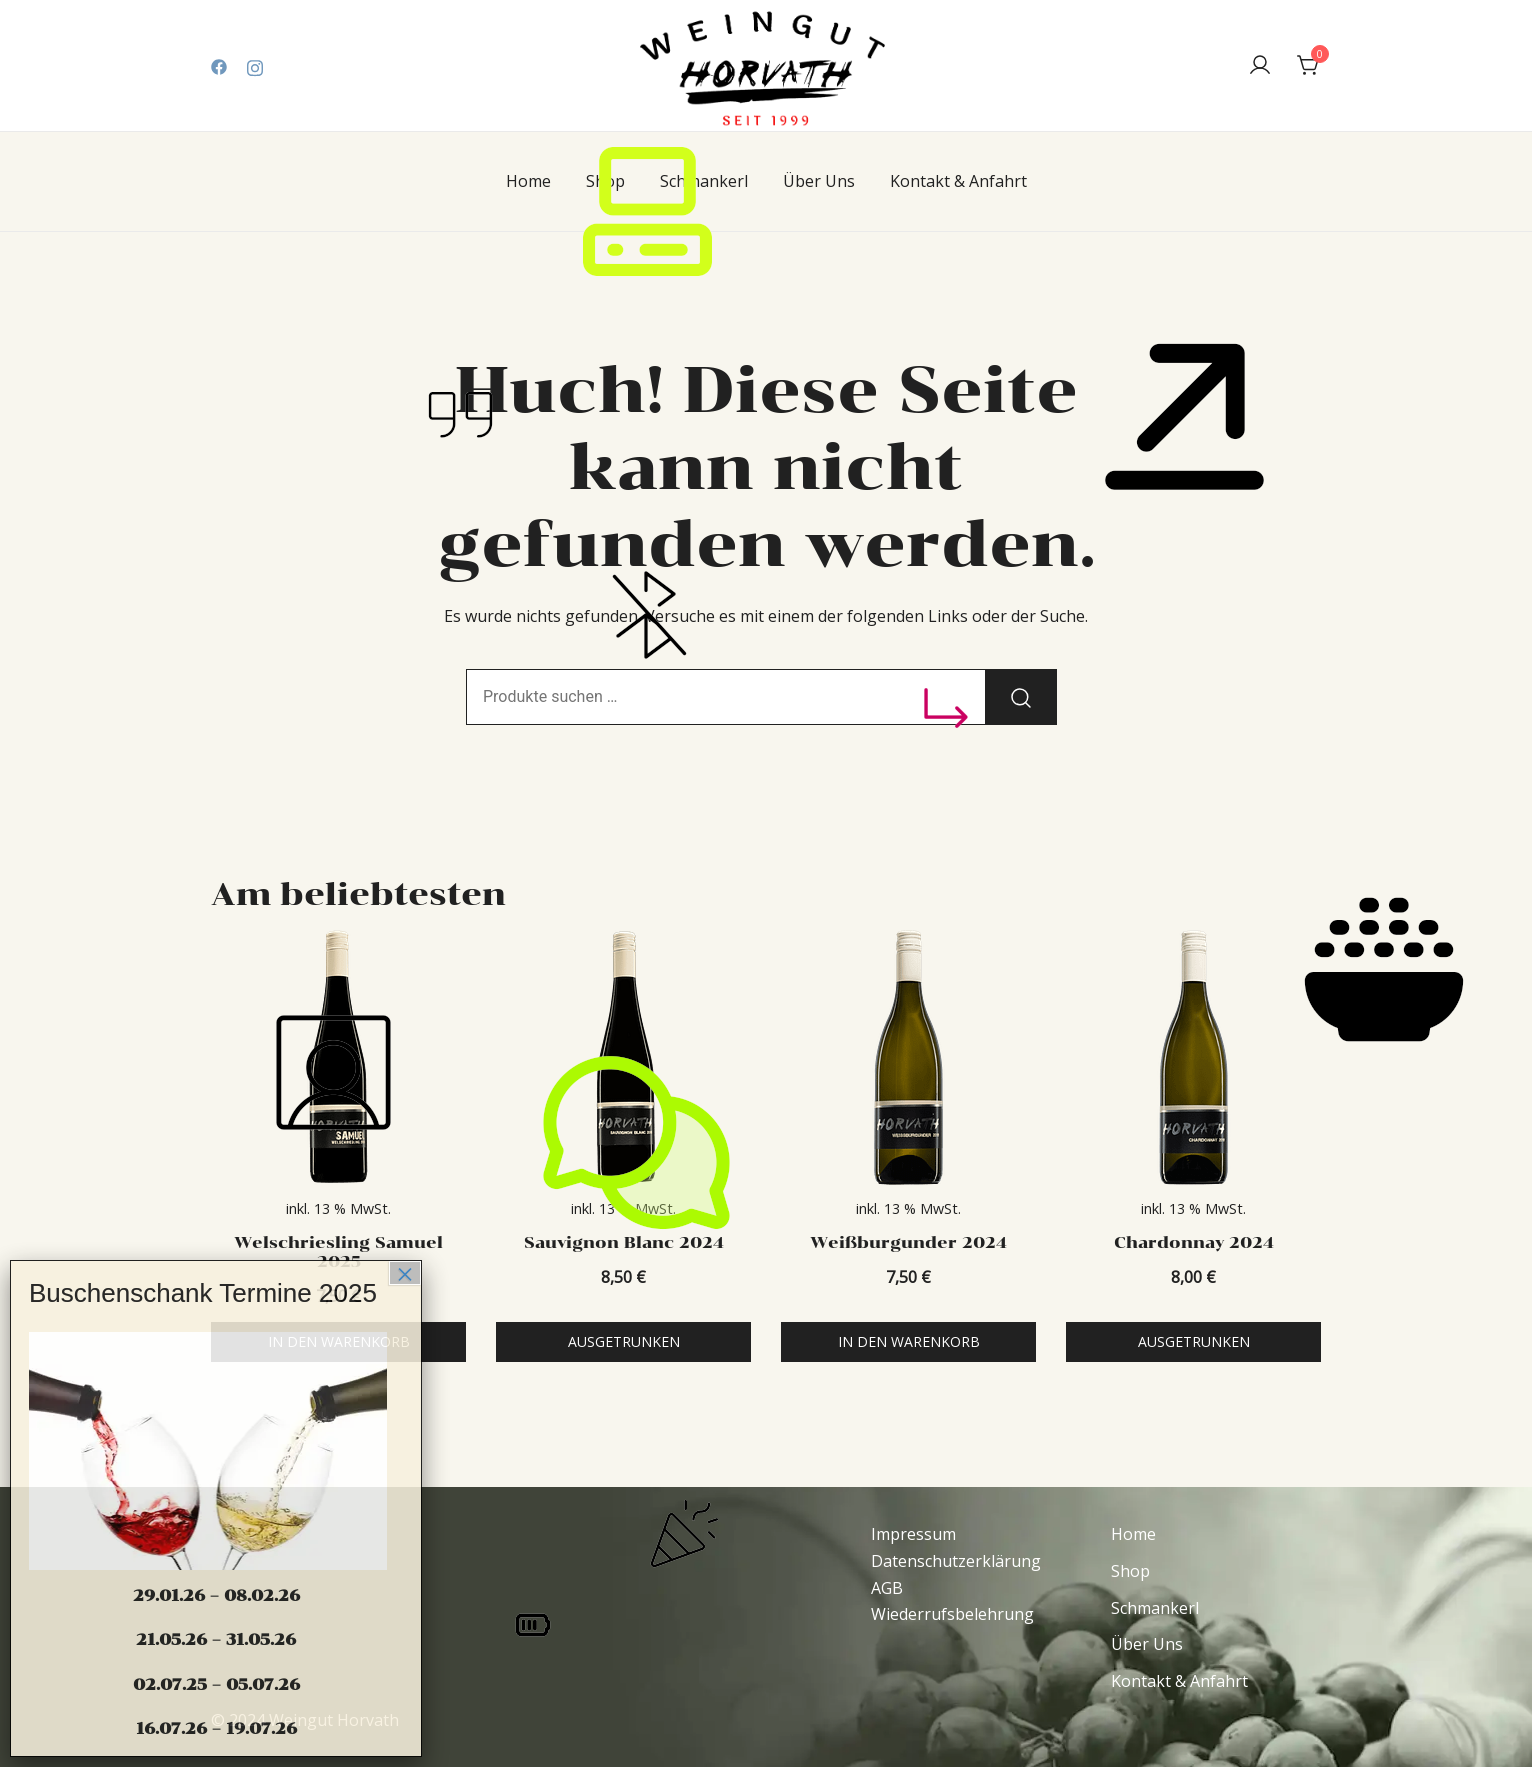  I want to click on view user profile, so click(333, 1072).